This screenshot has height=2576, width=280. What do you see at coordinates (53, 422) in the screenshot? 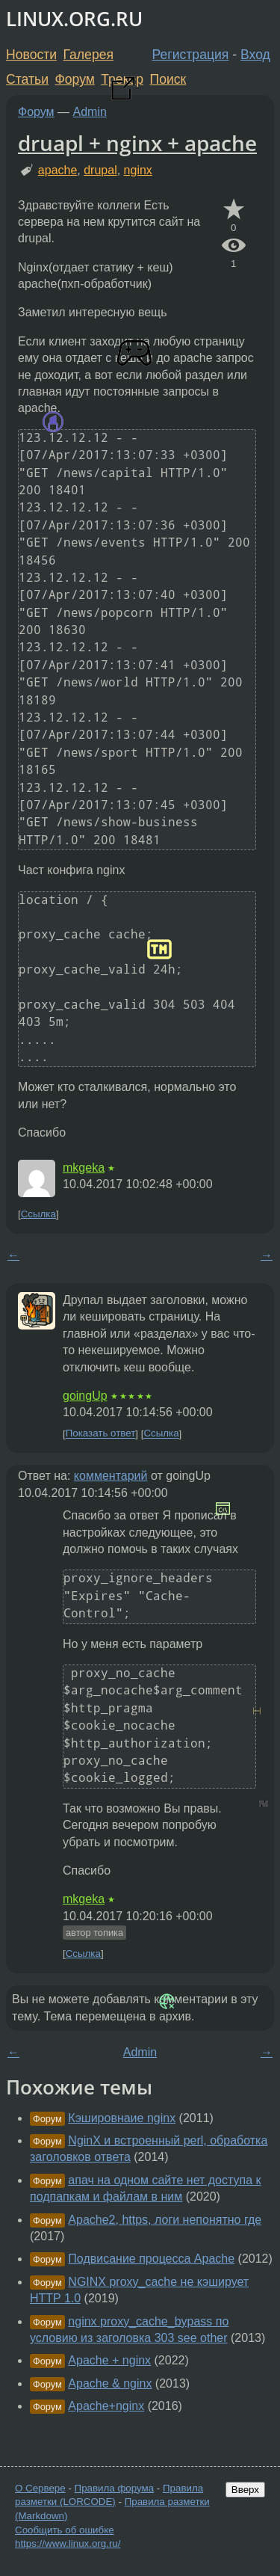
I see `activate highlighter tool for text markup` at bounding box center [53, 422].